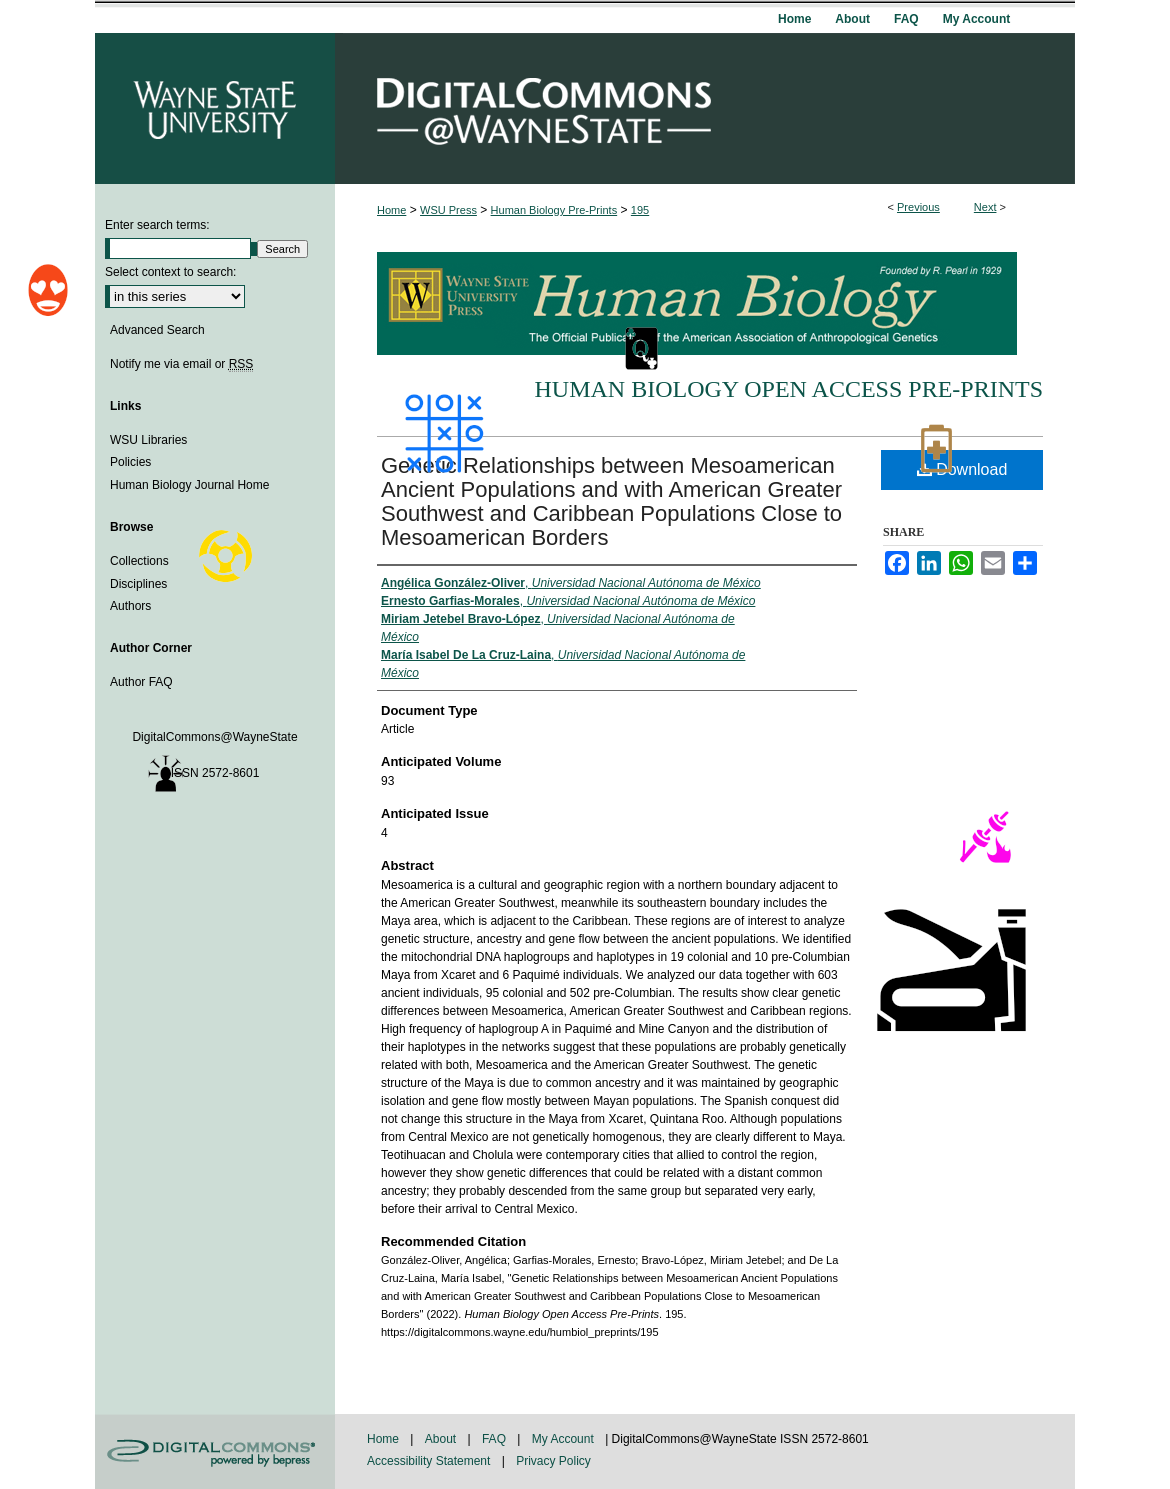 The image size is (1170, 1489). I want to click on use heavy-duty stapler tool, so click(951, 967).